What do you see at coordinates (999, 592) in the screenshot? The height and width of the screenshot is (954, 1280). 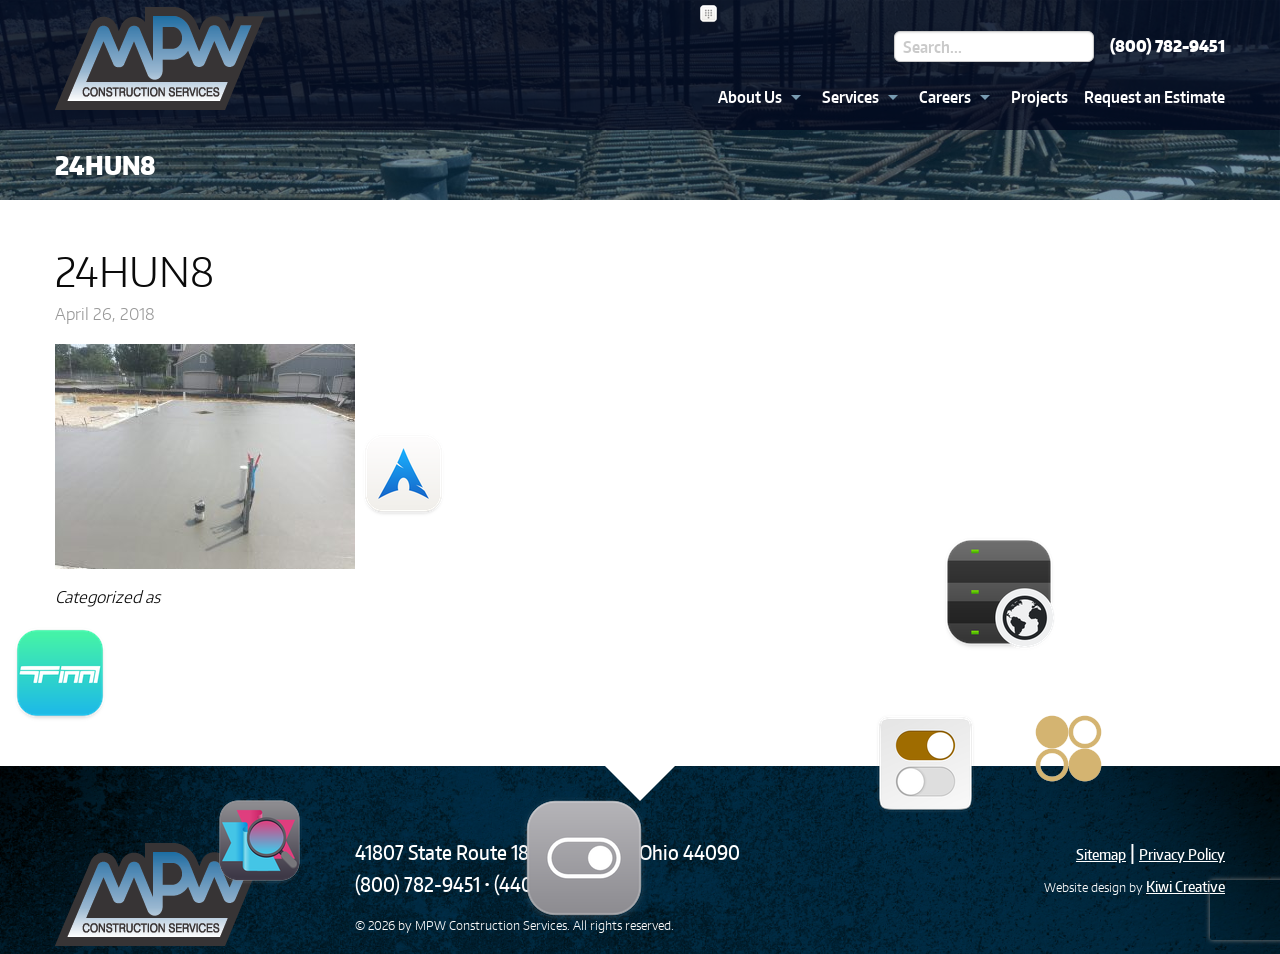 I see `configure web server network settings` at bounding box center [999, 592].